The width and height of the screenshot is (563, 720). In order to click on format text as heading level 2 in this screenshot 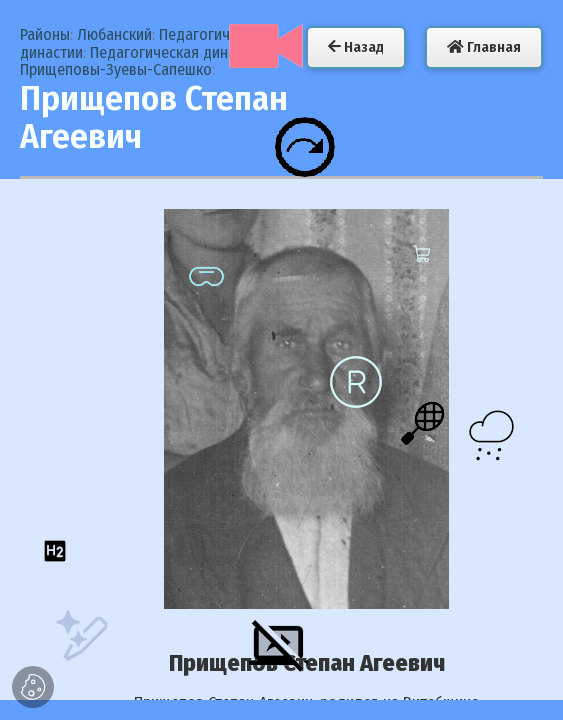, I will do `click(55, 551)`.